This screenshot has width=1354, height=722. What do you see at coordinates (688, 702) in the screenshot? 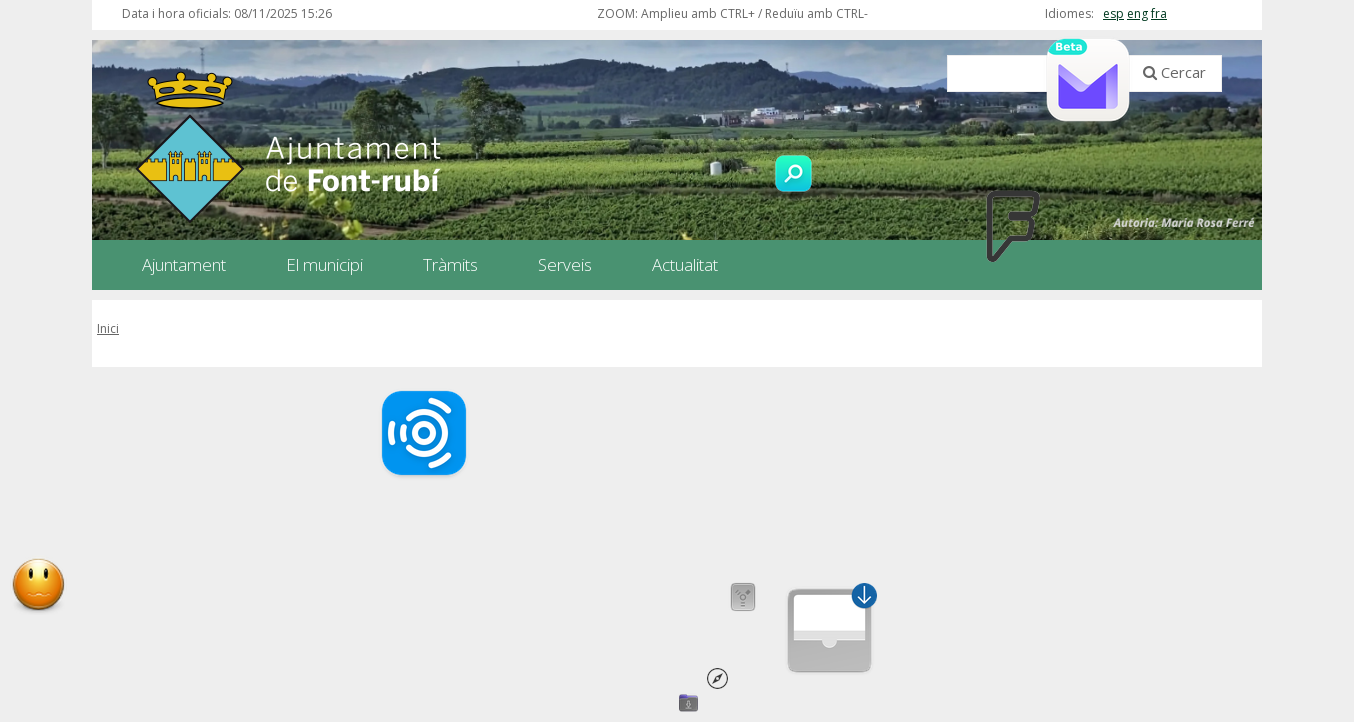
I see `open your downloads folder` at bounding box center [688, 702].